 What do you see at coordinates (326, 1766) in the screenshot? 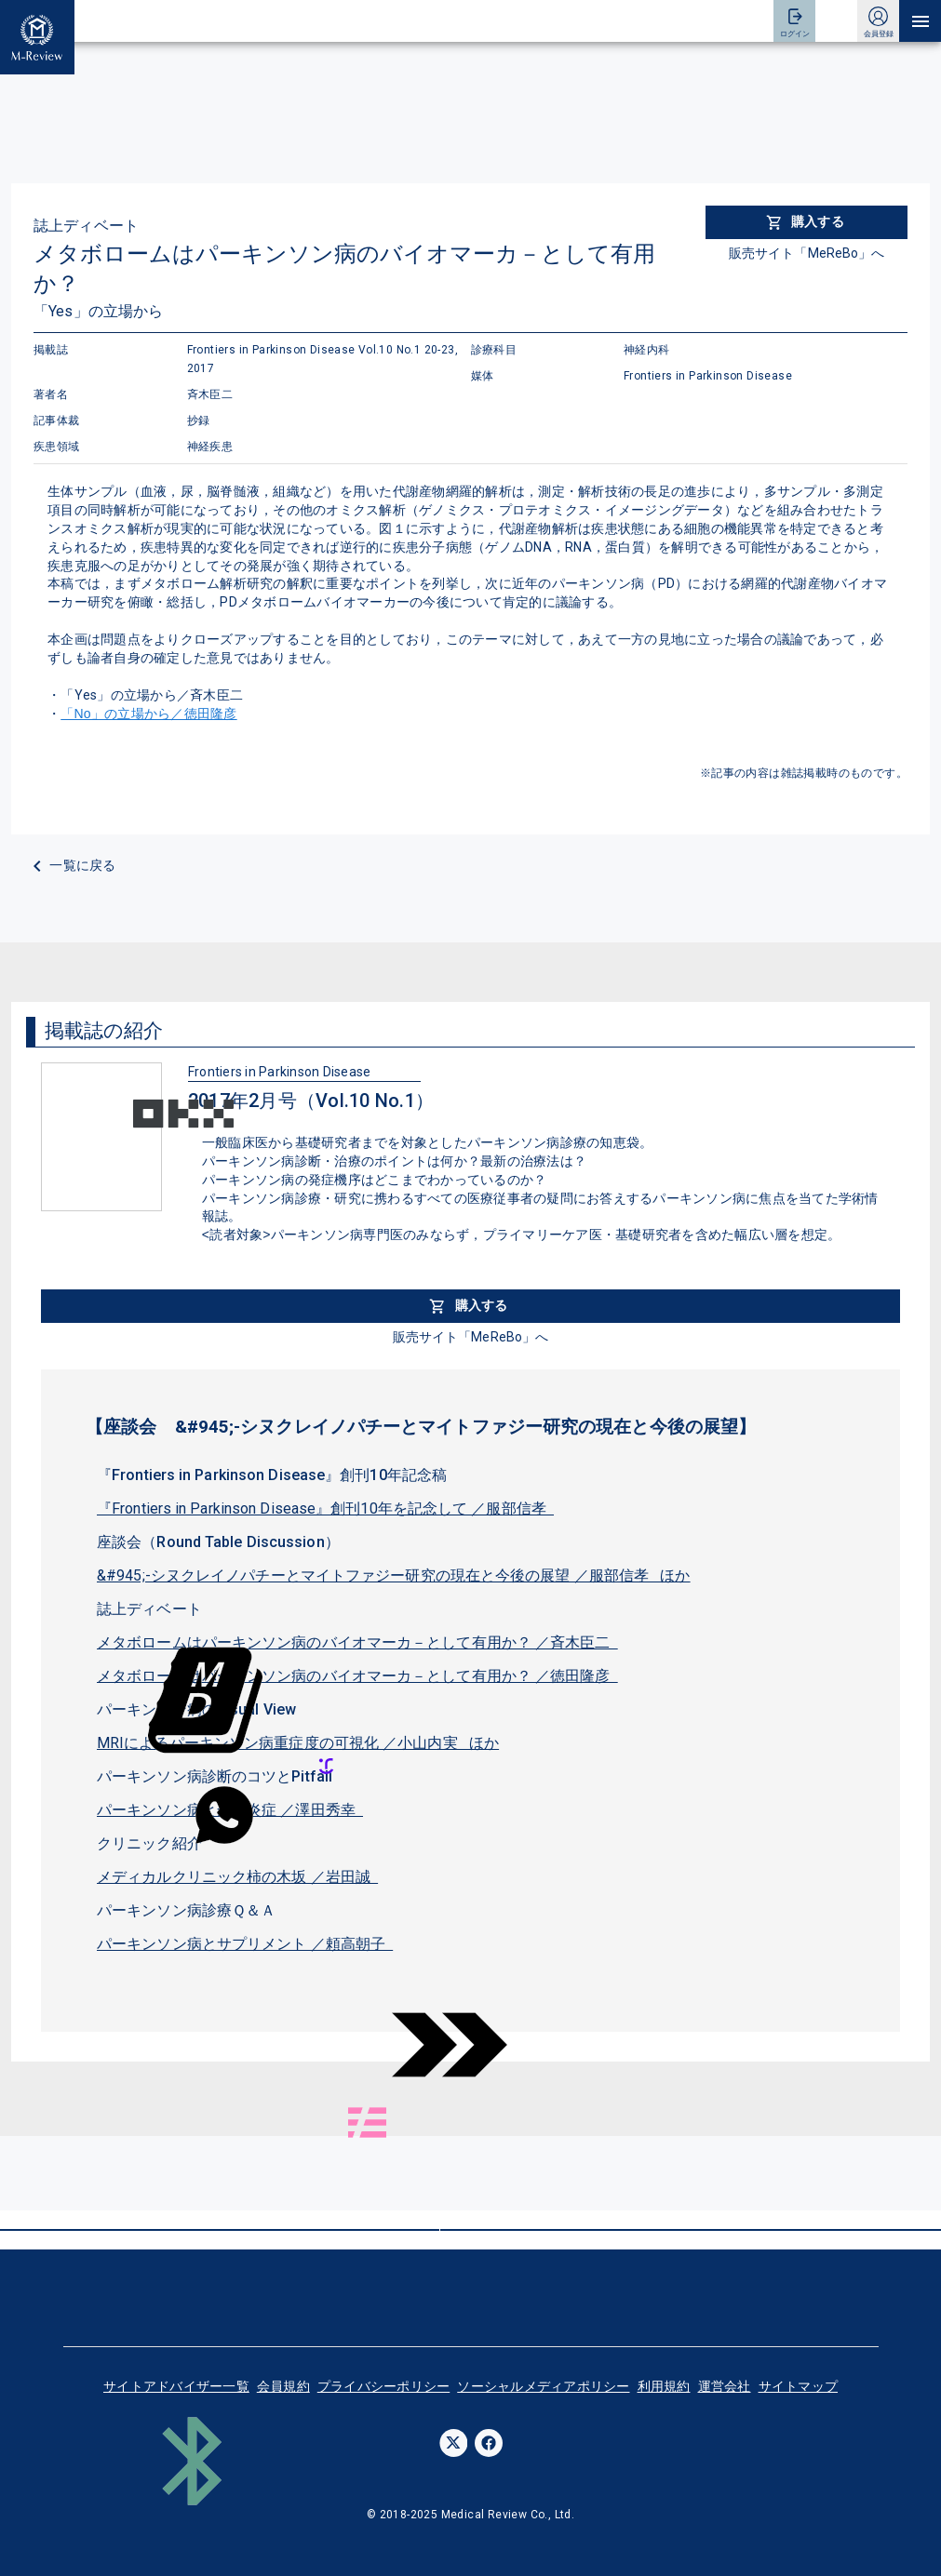
I see `rezgo booking platform logo` at bounding box center [326, 1766].